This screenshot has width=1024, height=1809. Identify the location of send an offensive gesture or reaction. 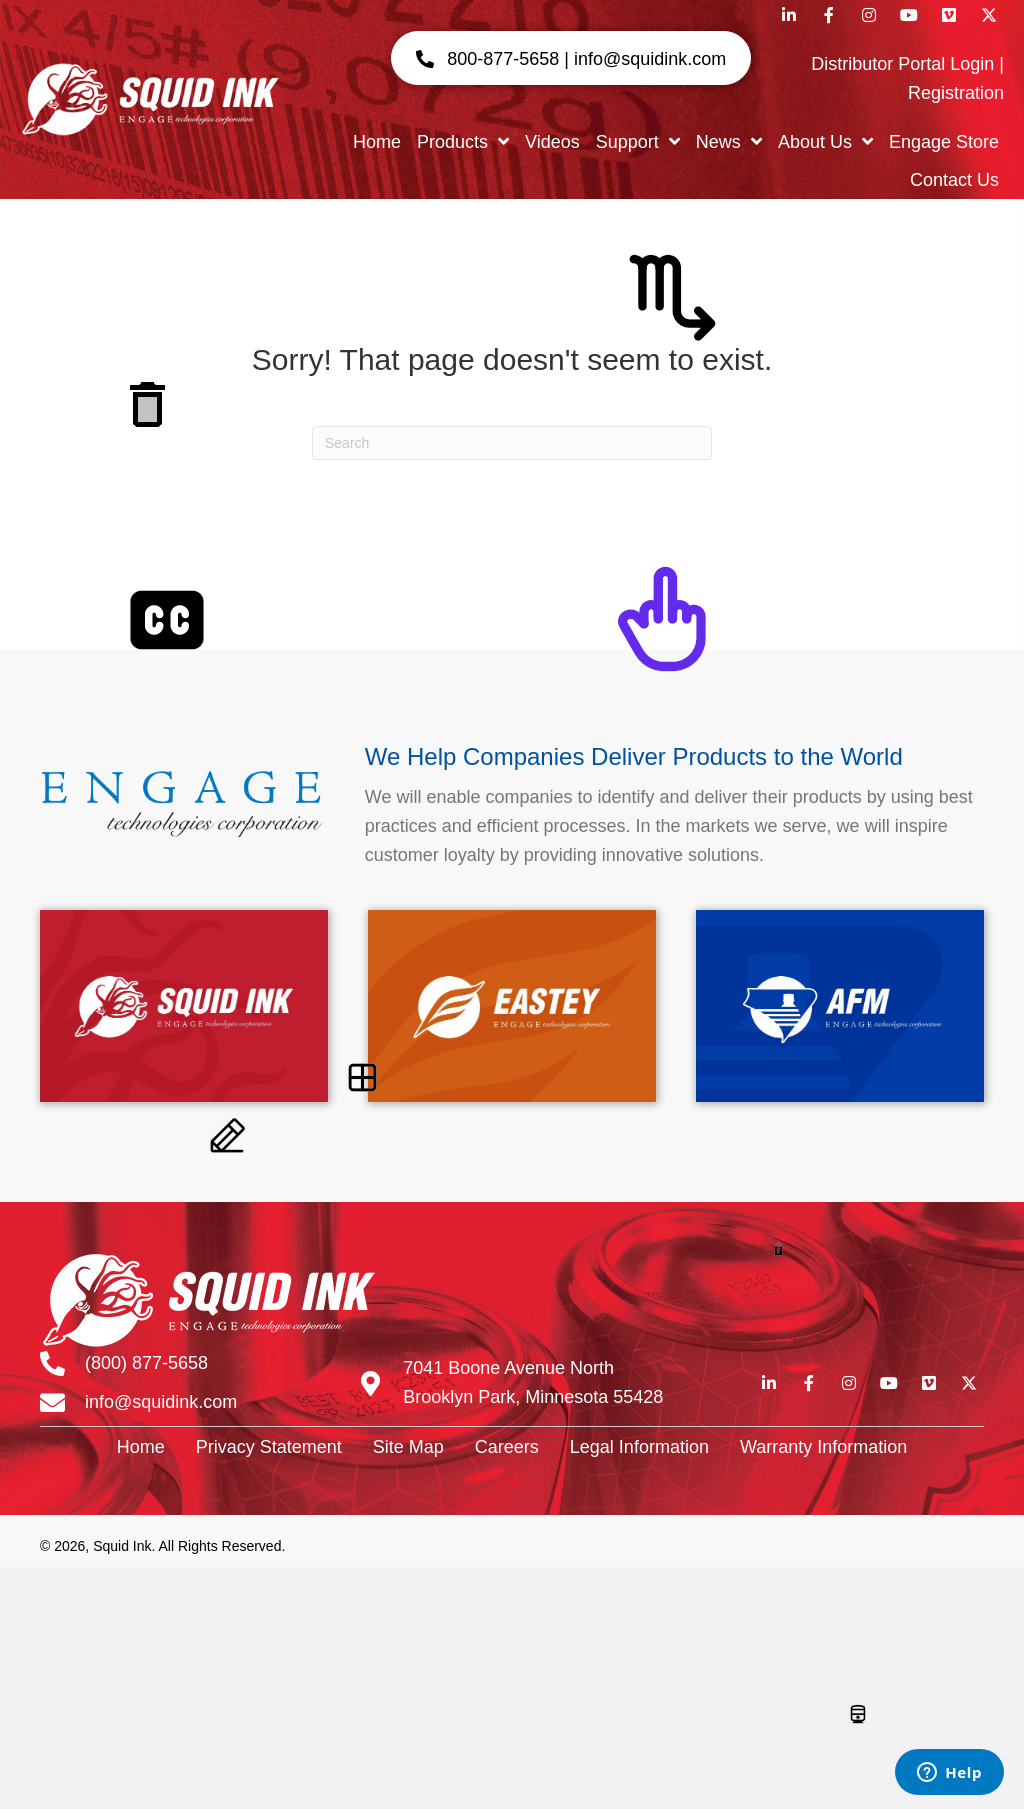
(663, 619).